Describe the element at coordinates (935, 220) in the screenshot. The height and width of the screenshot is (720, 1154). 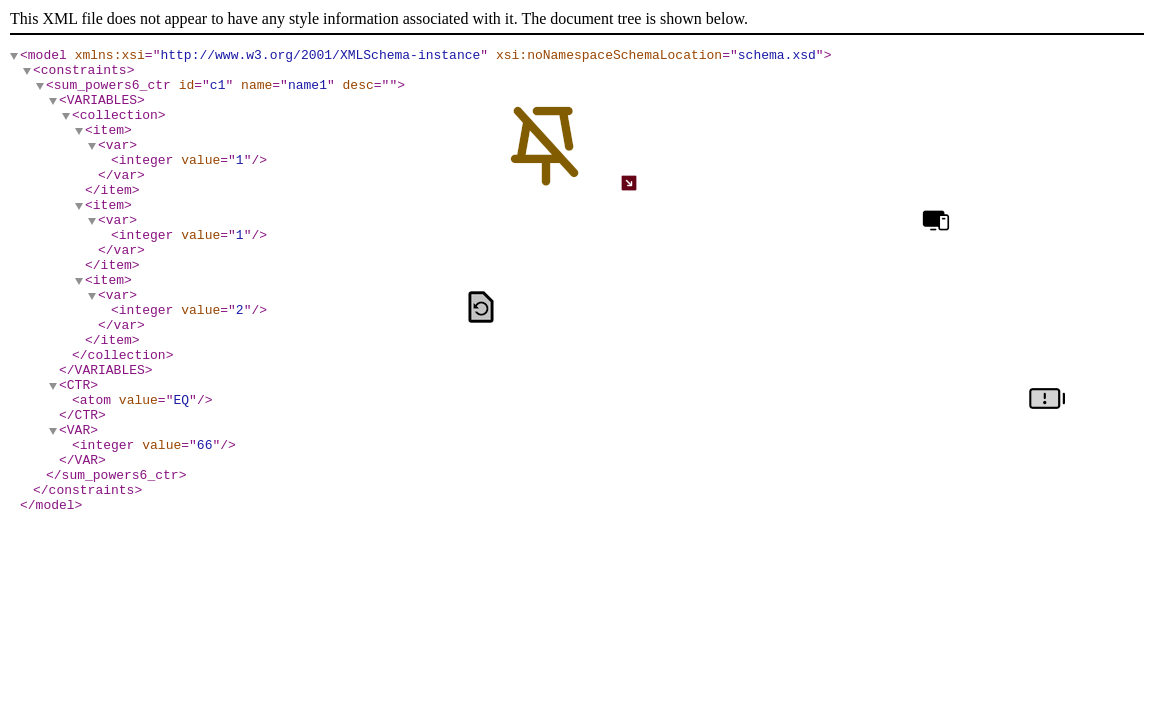
I see `manage connected devices` at that location.